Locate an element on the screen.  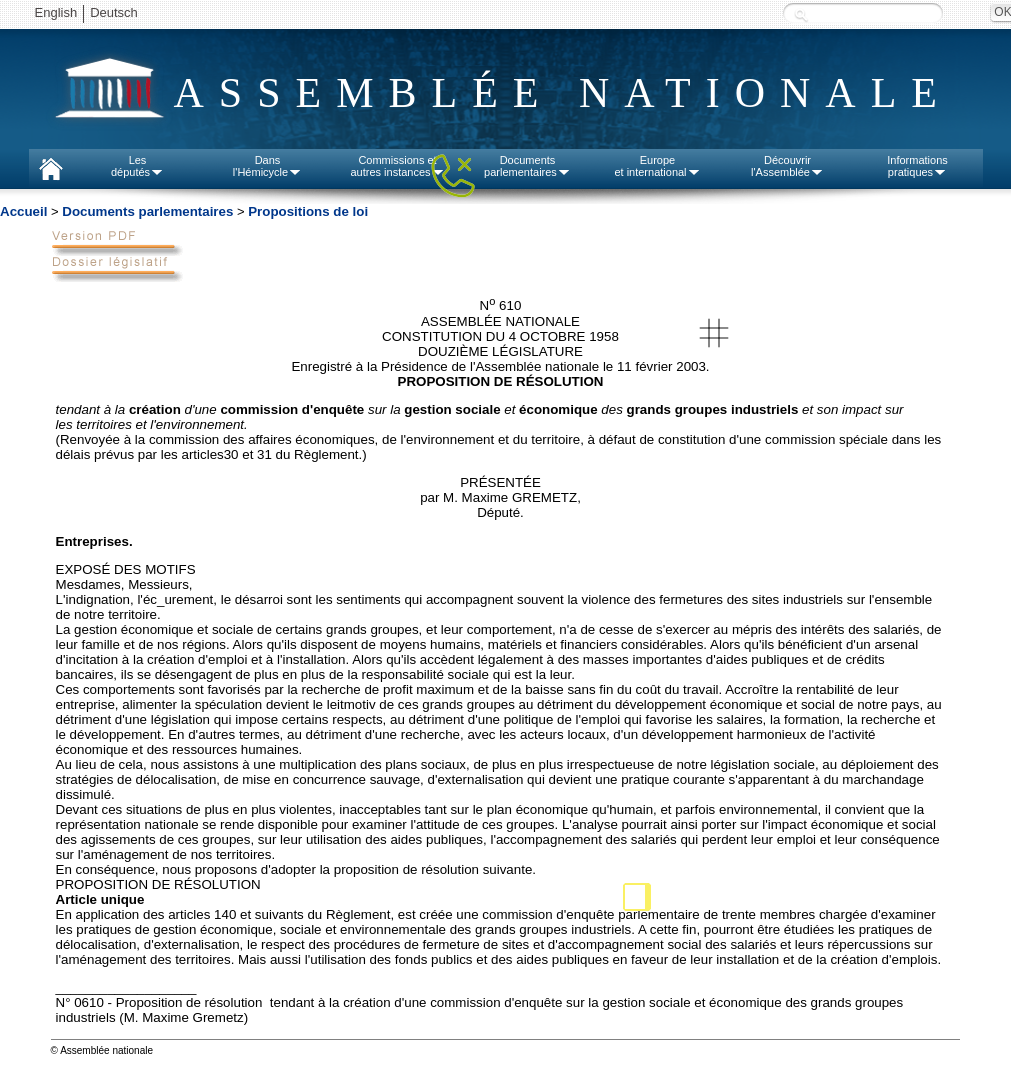
add or view hashtags is located at coordinates (714, 333).